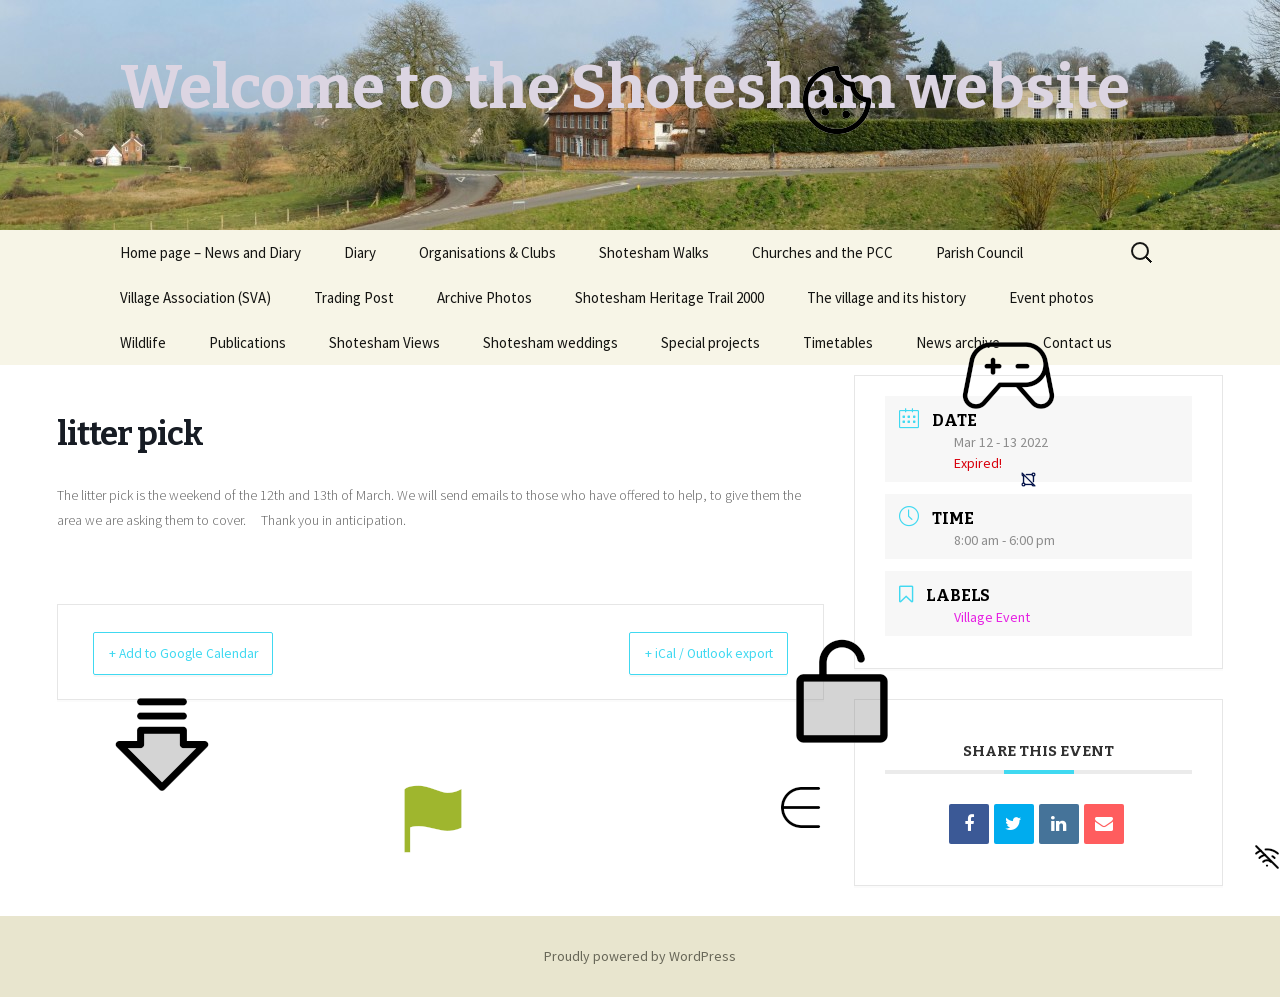  What do you see at coordinates (837, 100) in the screenshot?
I see `manage cookie preferences and privacy settings` at bounding box center [837, 100].